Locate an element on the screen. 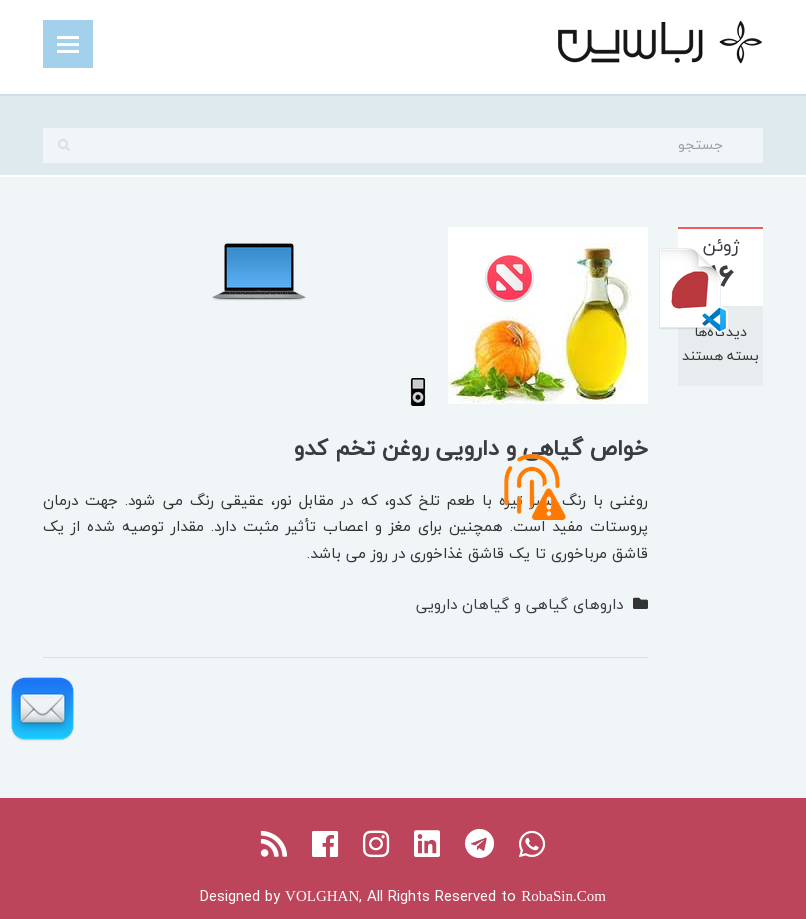 Image resolution: width=806 pixels, height=919 pixels. open a ruby file in visual studio code is located at coordinates (690, 290).